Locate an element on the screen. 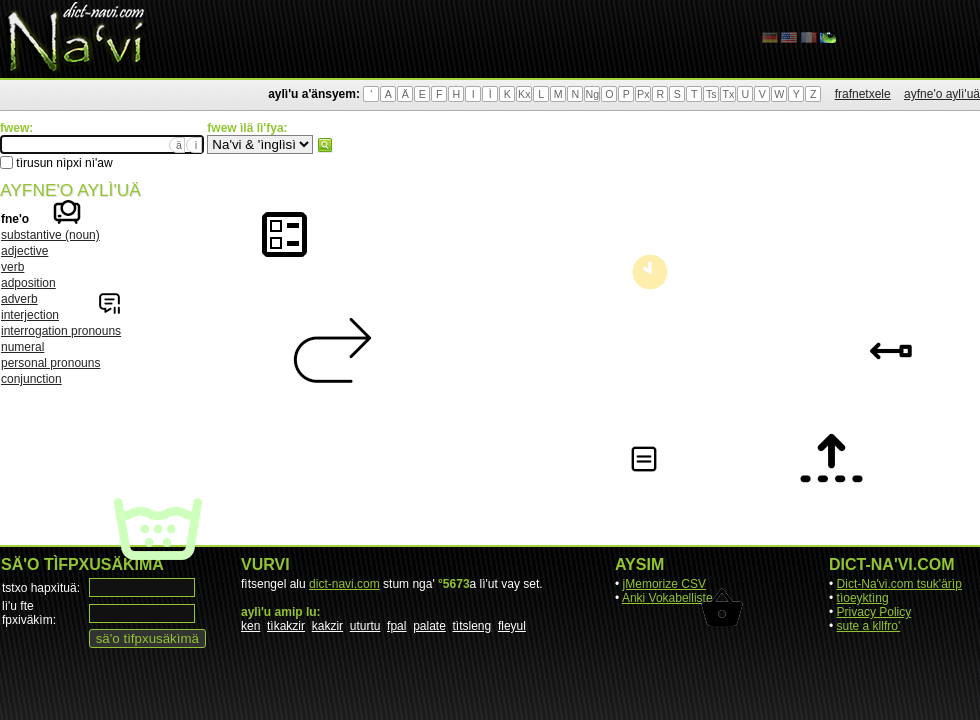  indicates the current time is 10 o'clock is located at coordinates (650, 272).